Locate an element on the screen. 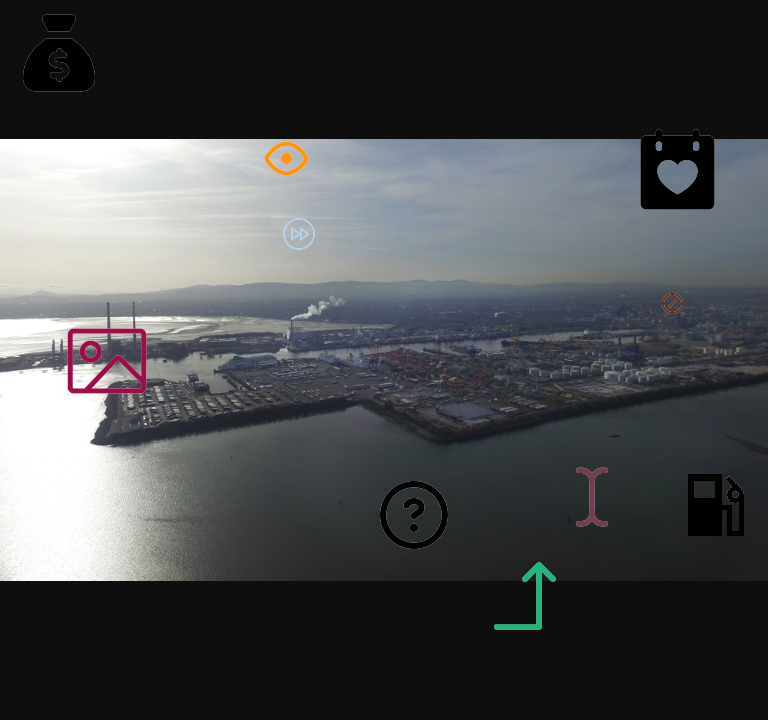 This screenshot has width=768, height=720. find nearby gas stations is located at coordinates (715, 505).